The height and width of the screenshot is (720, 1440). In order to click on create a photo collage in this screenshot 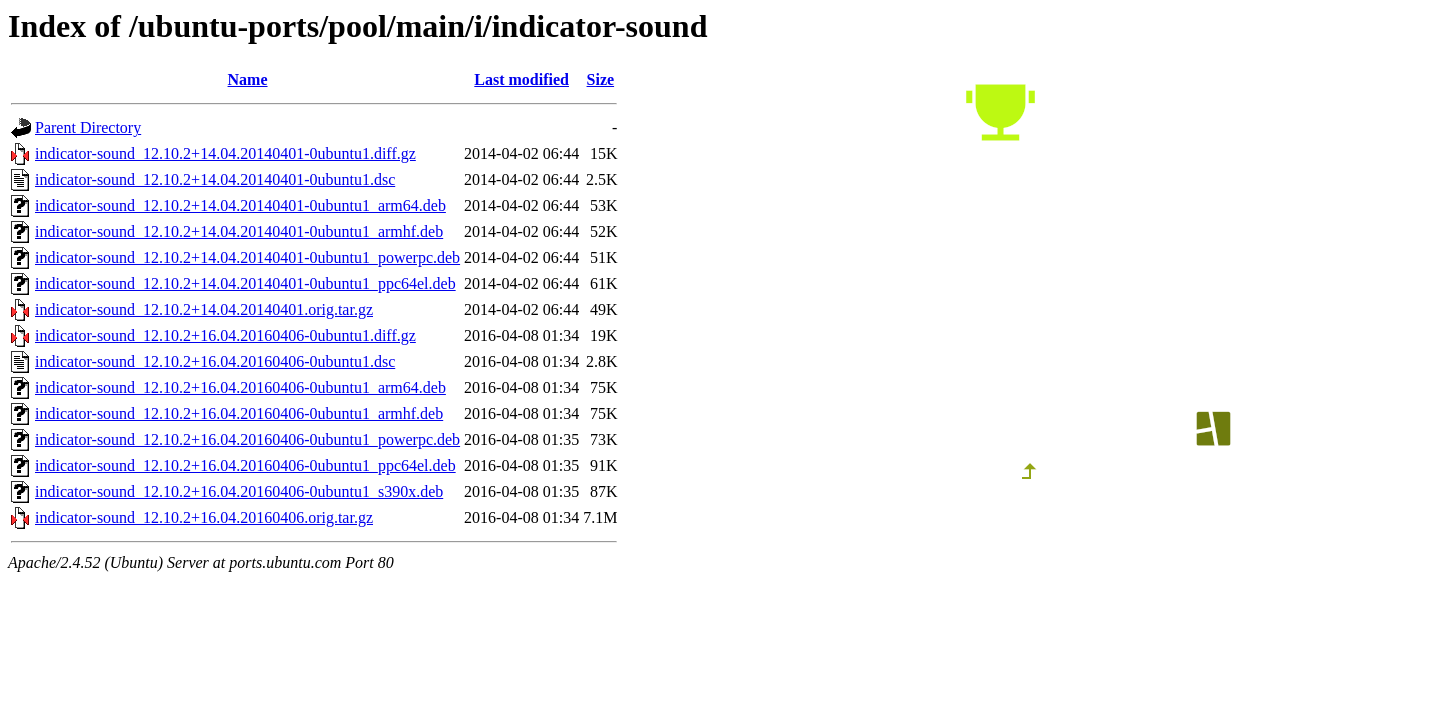, I will do `click(1213, 428)`.